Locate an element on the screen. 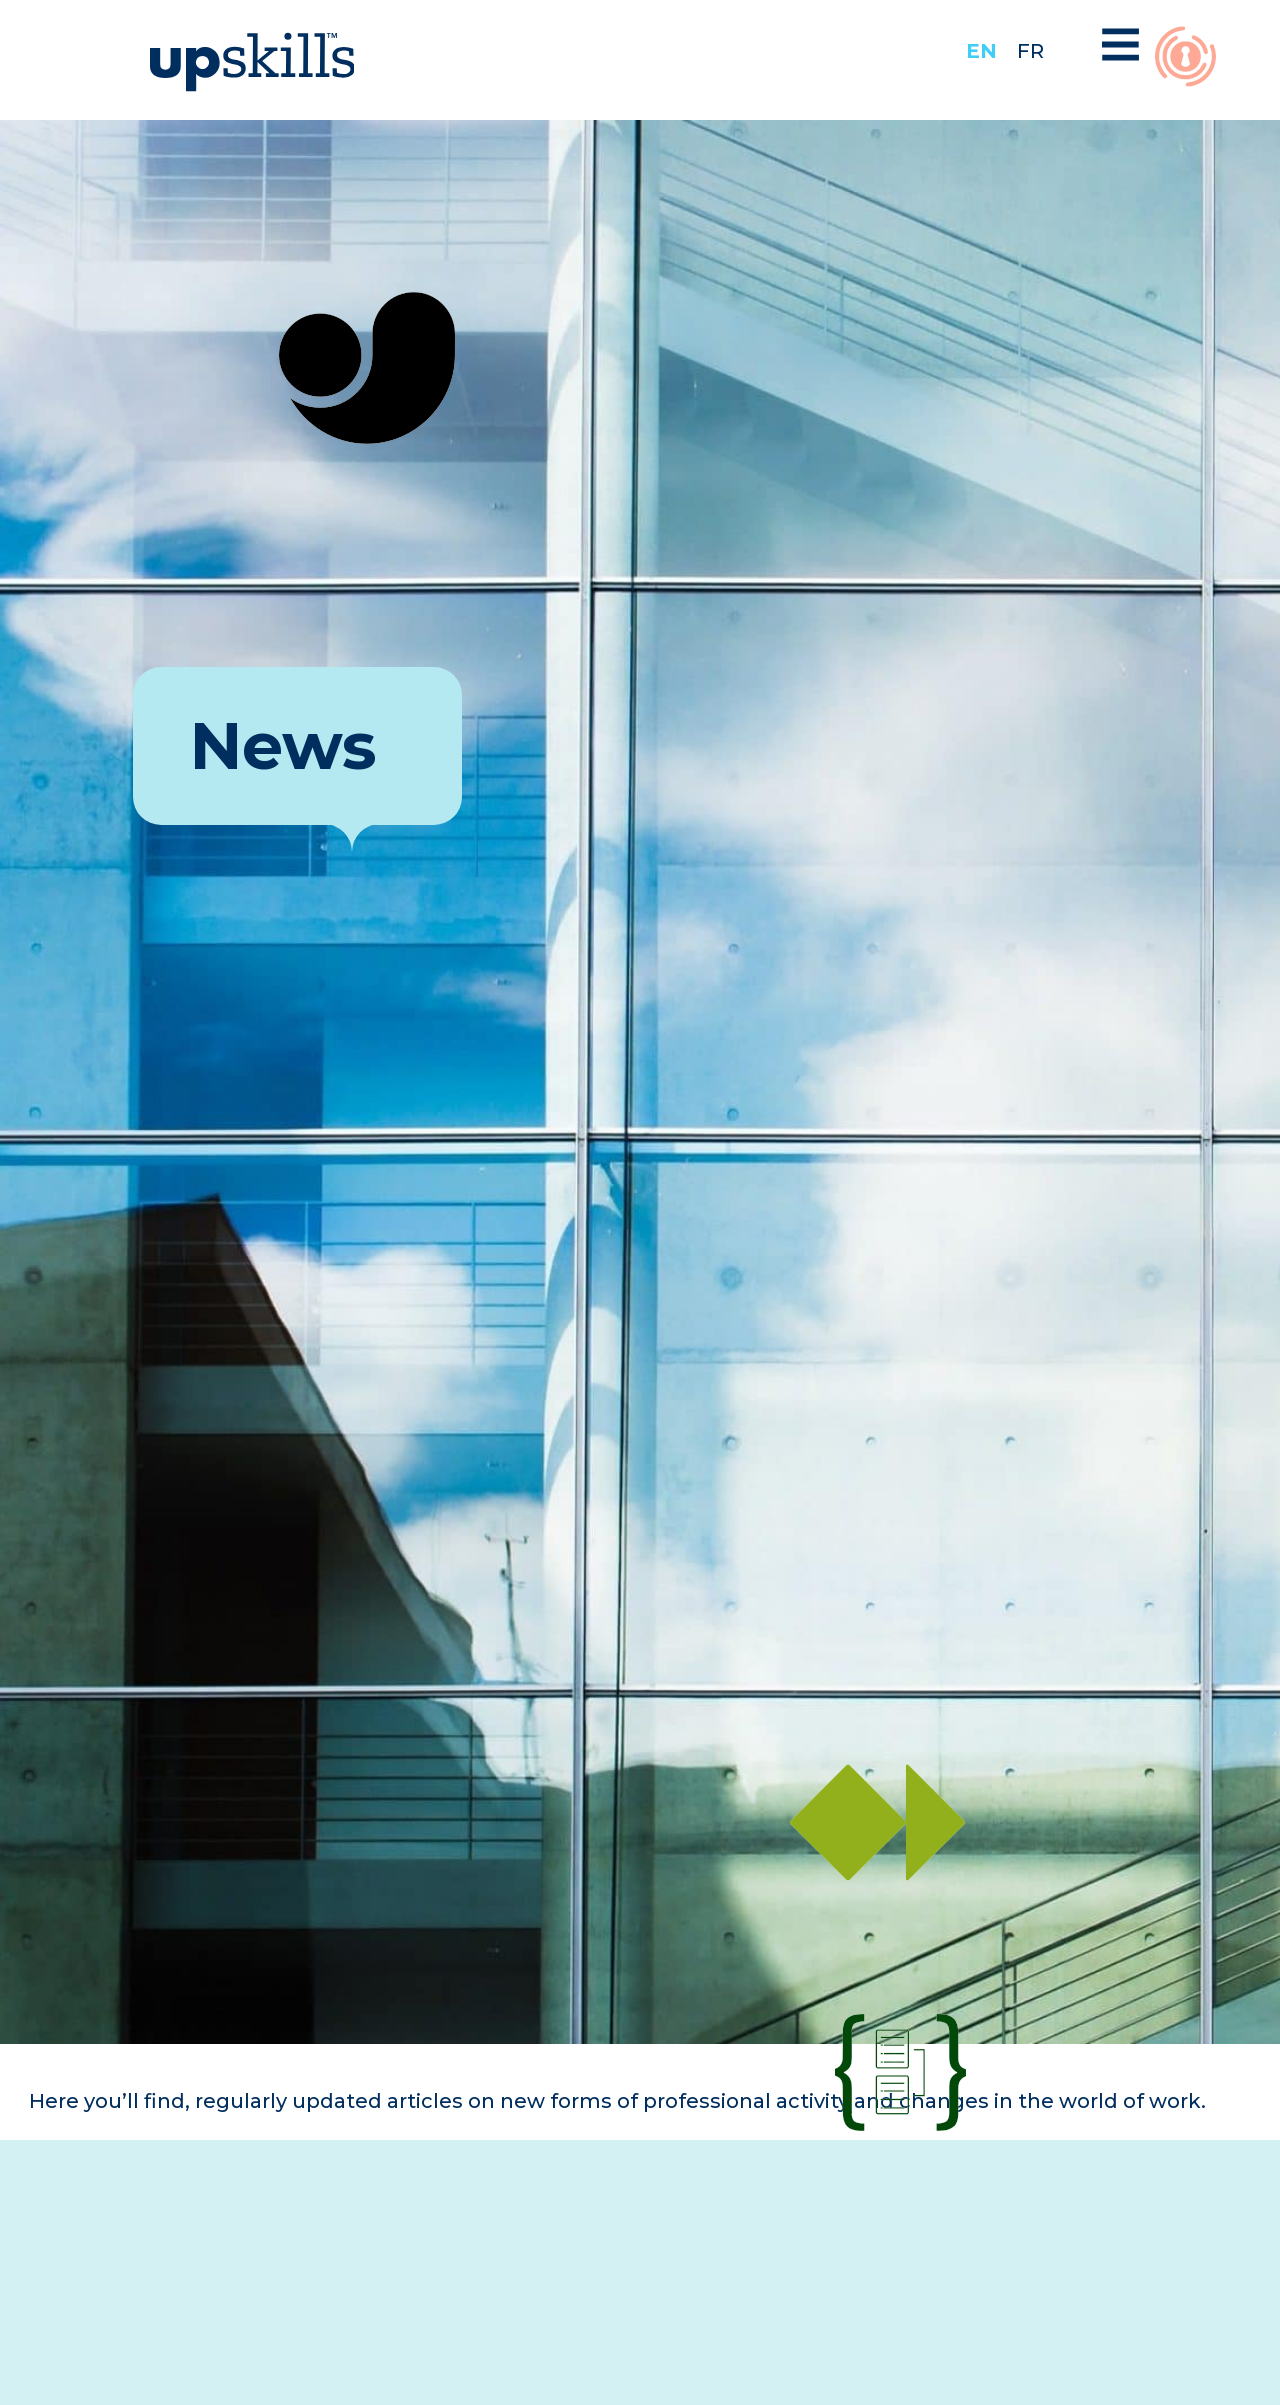 The image size is (1280, 2405). TypeORM logo - an object-relational mapping framework for TypeScript/JavaScript is located at coordinates (900, 2072).